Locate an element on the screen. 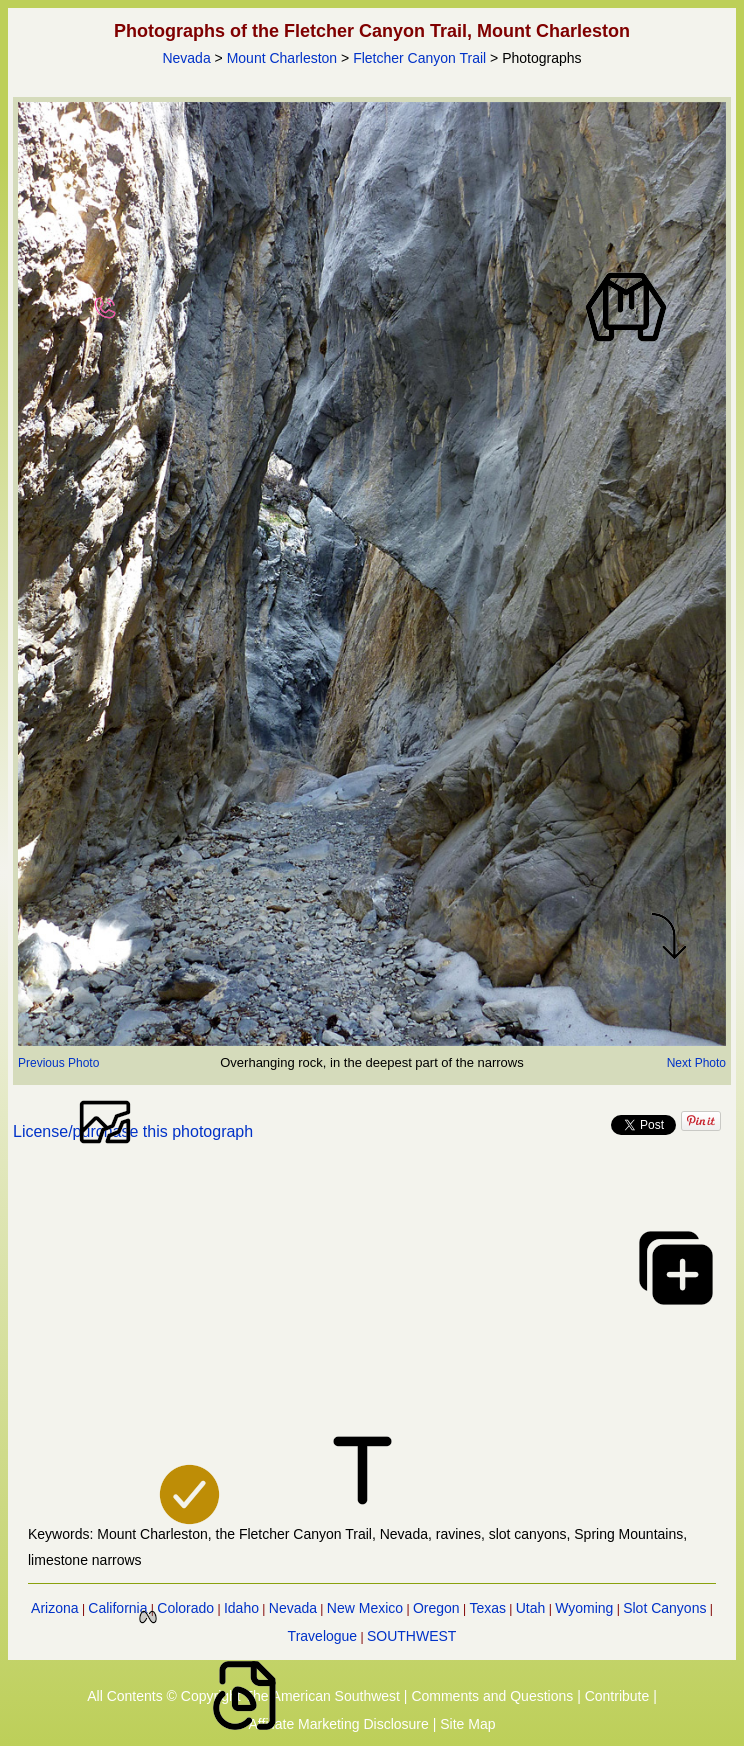  indicates a broken or corrupted image file is located at coordinates (105, 1122).